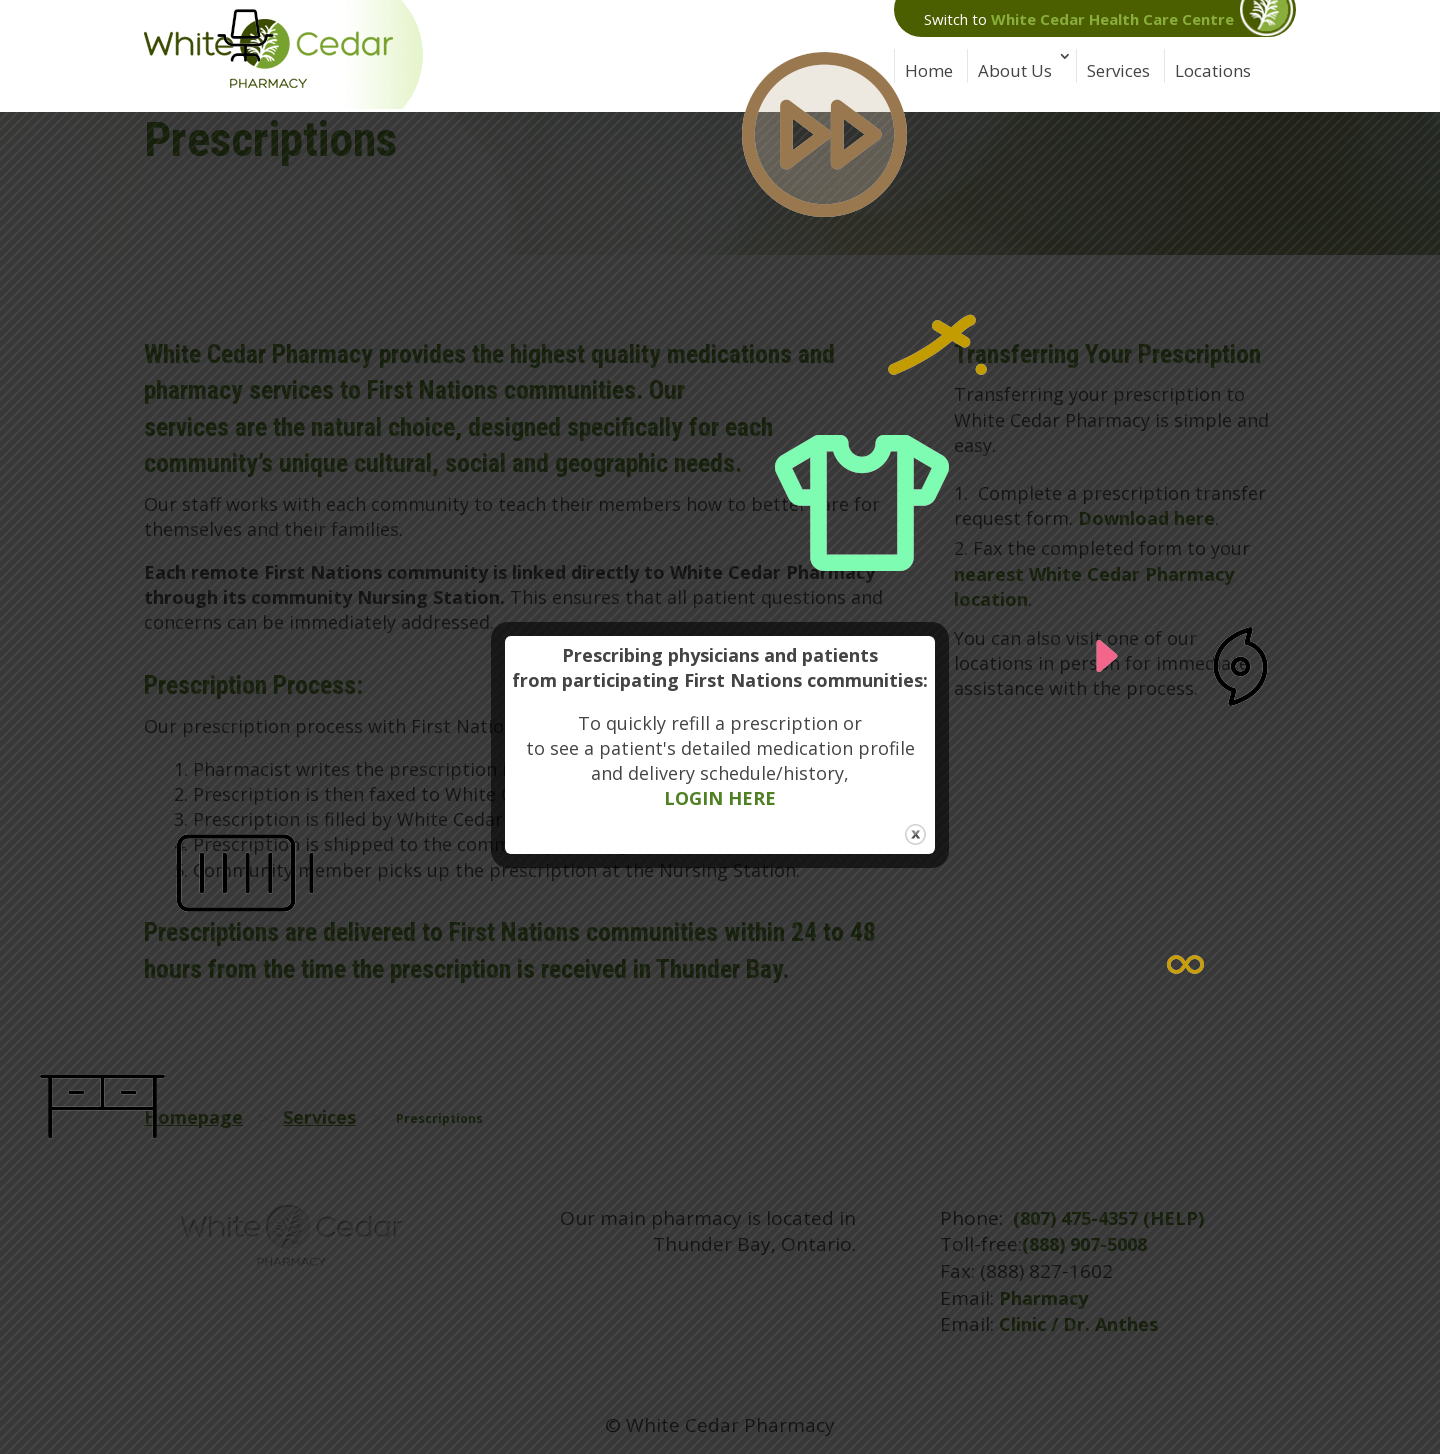  Describe the element at coordinates (937, 347) in the screenshot. I see `indicates maldivian rufiyaa currency` at that location.